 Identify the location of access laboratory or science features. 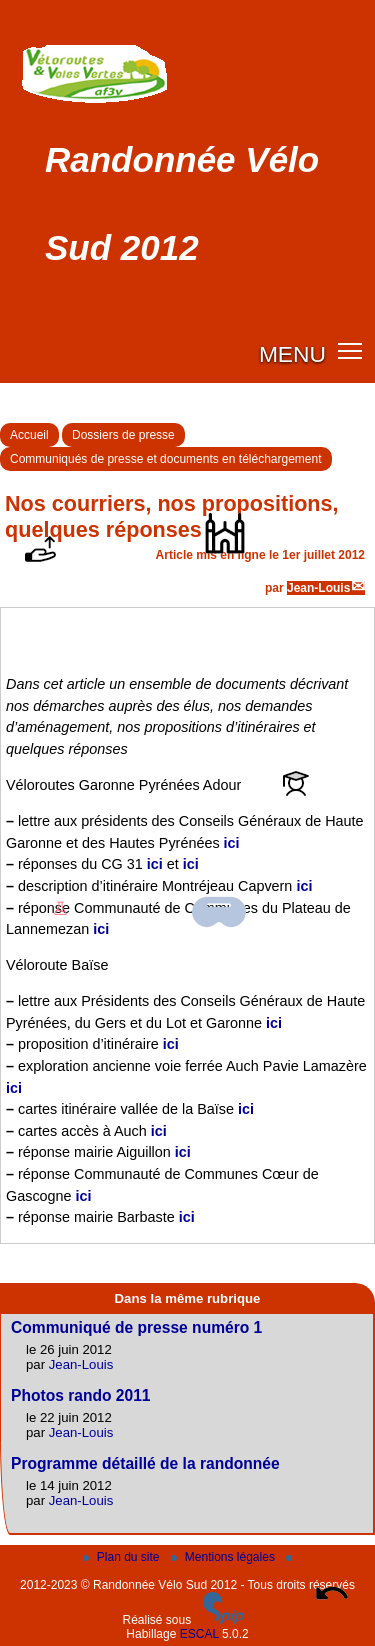
(60, 908).